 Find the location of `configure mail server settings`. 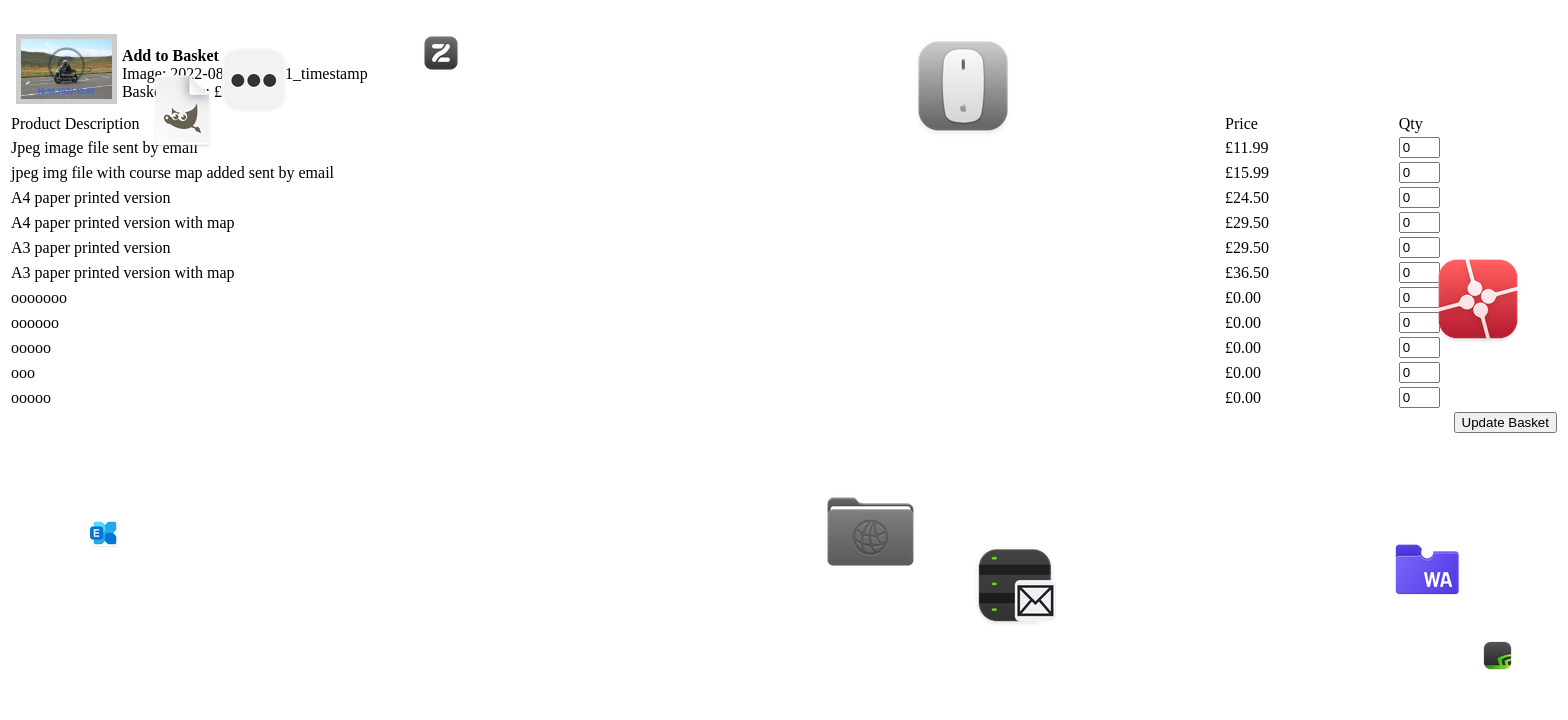

configure mail server settings is located at coordinates (1015, 586).